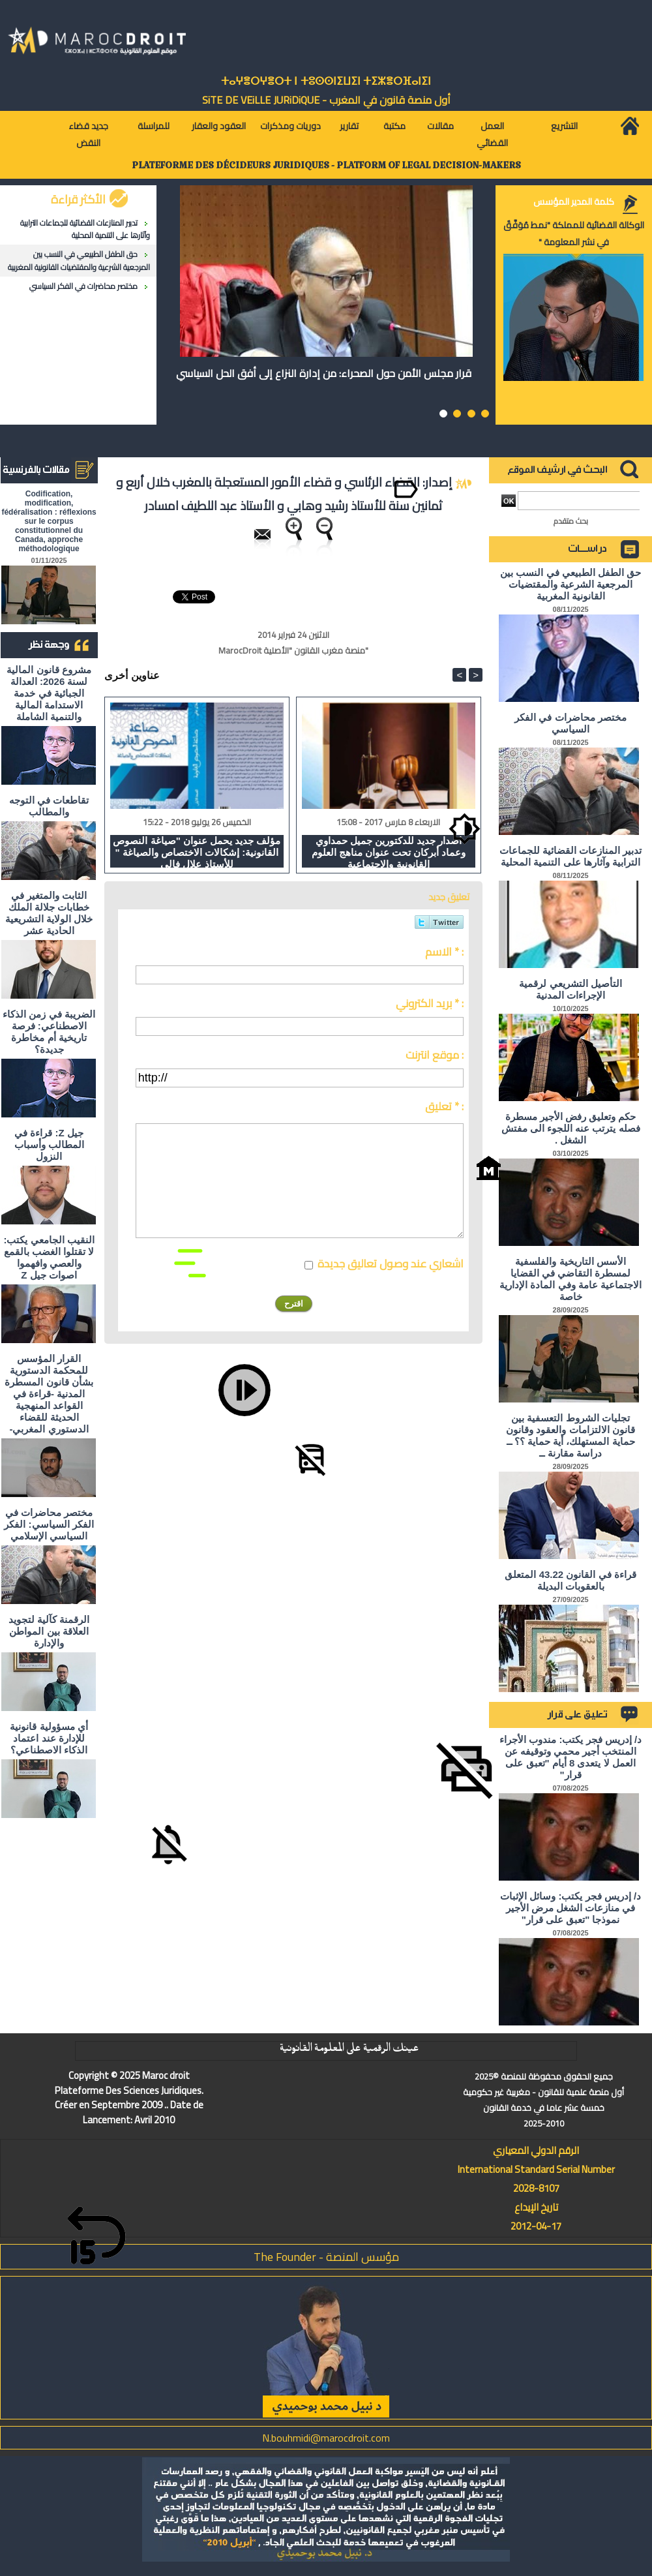  I want to click on view gantt chart or project timeline, so click(190, 1263).